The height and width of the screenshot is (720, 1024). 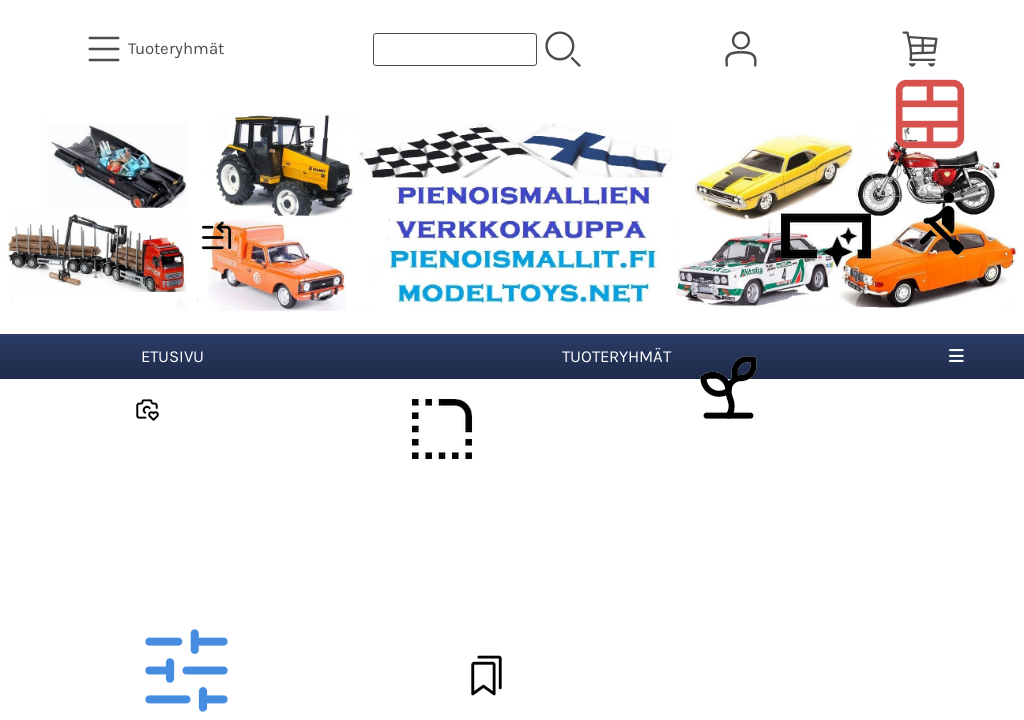 What do you see at coordinates (930, 114) in the screenshot?
I see `merge selected table cells` at bounding box center [930, 114].